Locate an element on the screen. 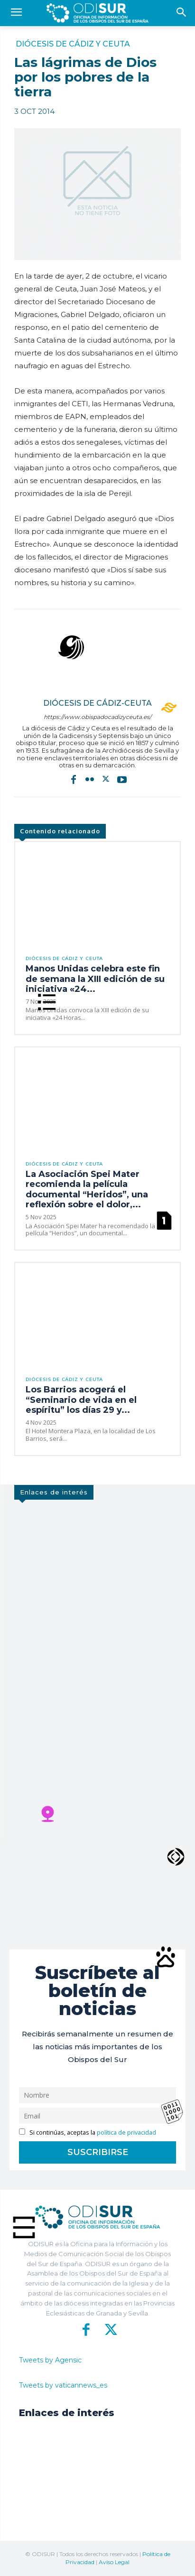 This screenshot has height=2576, width=195. view location with surrounding area range is located at coordinates (47, 1813).